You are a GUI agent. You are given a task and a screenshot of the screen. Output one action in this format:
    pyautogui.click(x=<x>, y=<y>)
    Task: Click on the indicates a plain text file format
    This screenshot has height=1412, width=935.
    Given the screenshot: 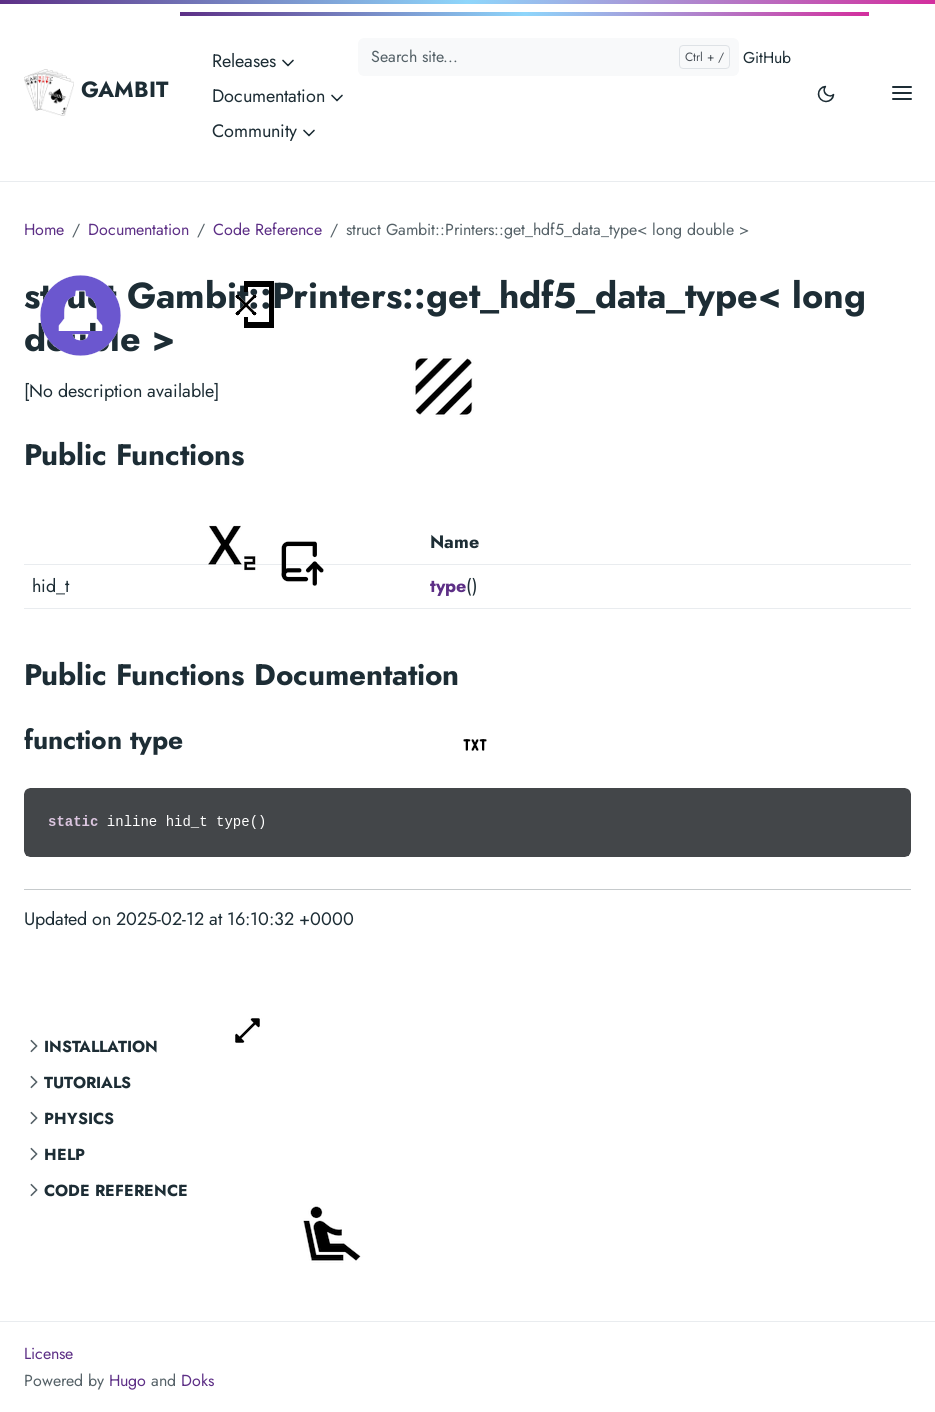 What is the action you would take?
    pyautogui.click(x=475, y=745)
    